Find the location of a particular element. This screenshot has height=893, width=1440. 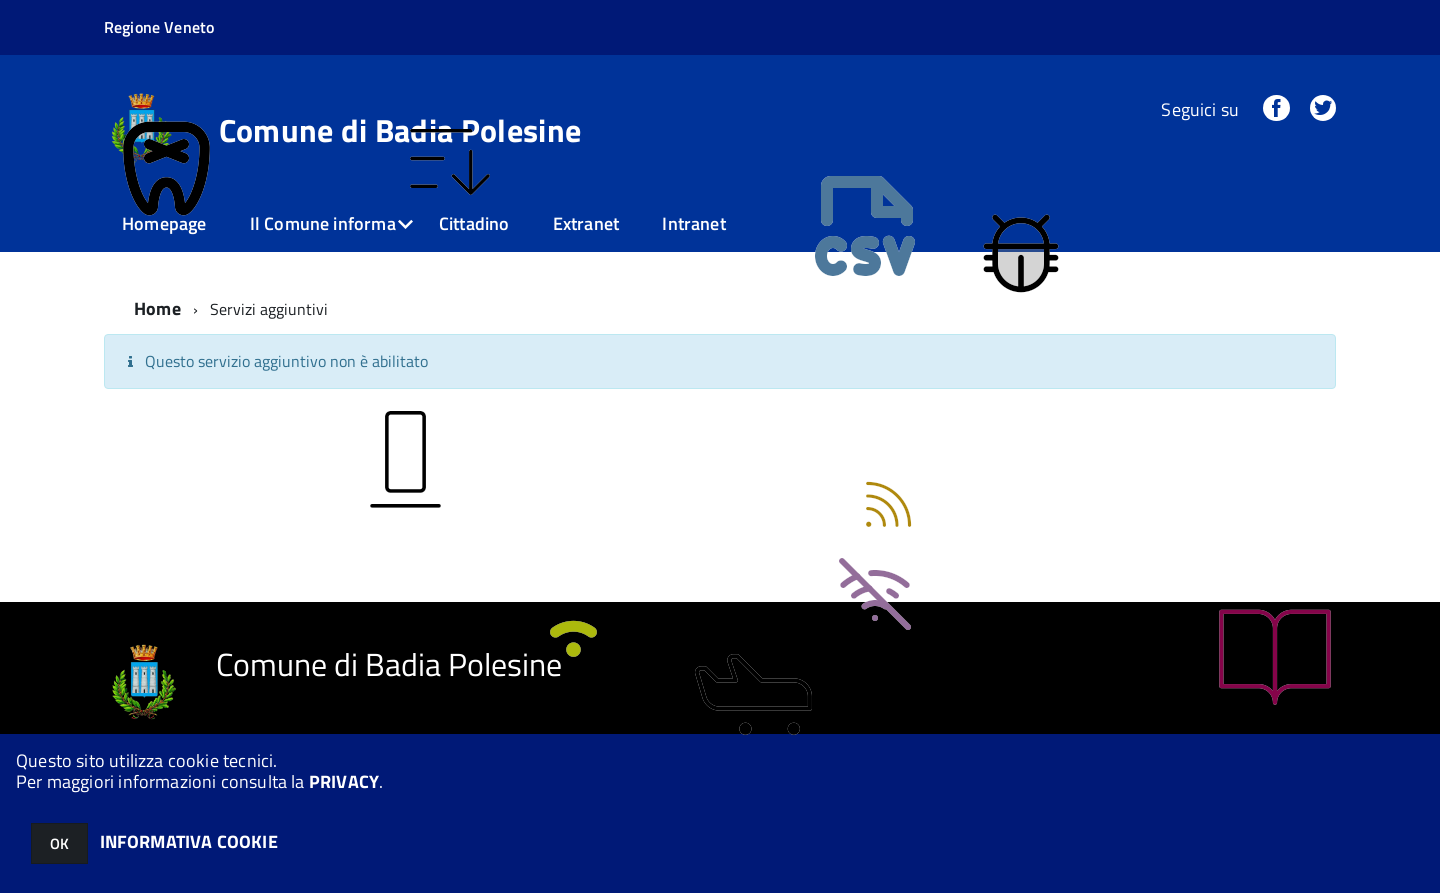

sort items in ascending order is located at coordinates (446, 158).